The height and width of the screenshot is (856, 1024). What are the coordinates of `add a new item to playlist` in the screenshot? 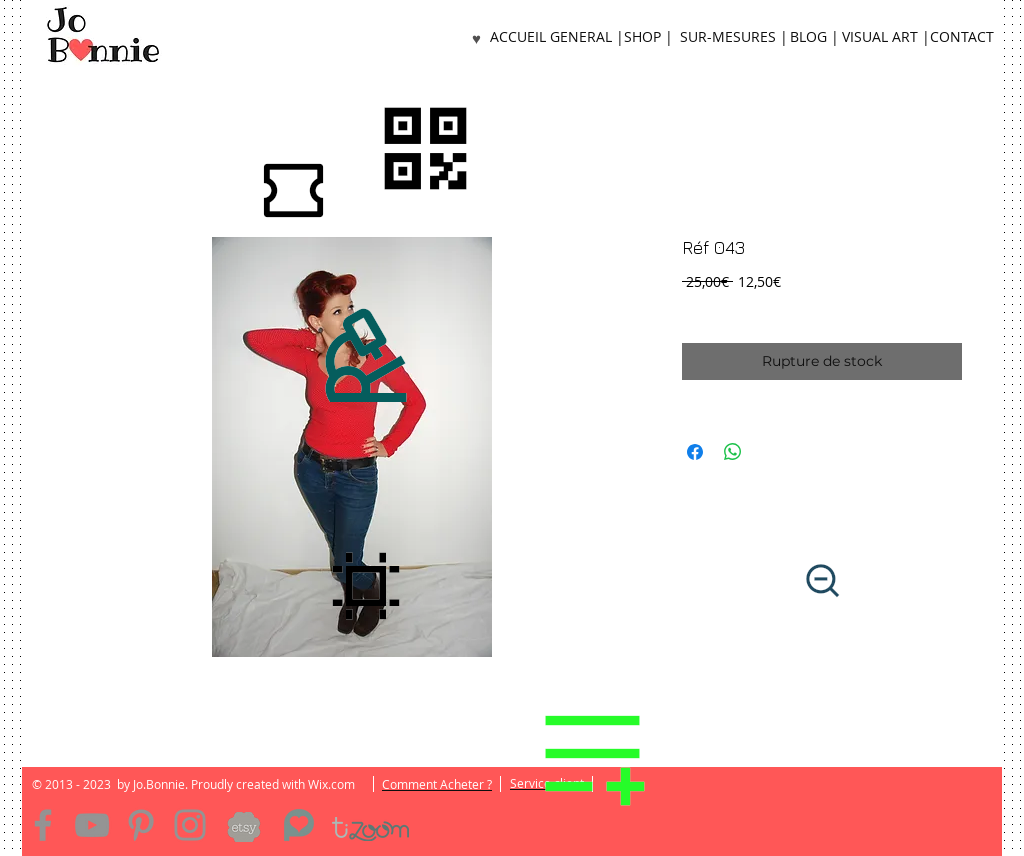 It's located at (592, 753).